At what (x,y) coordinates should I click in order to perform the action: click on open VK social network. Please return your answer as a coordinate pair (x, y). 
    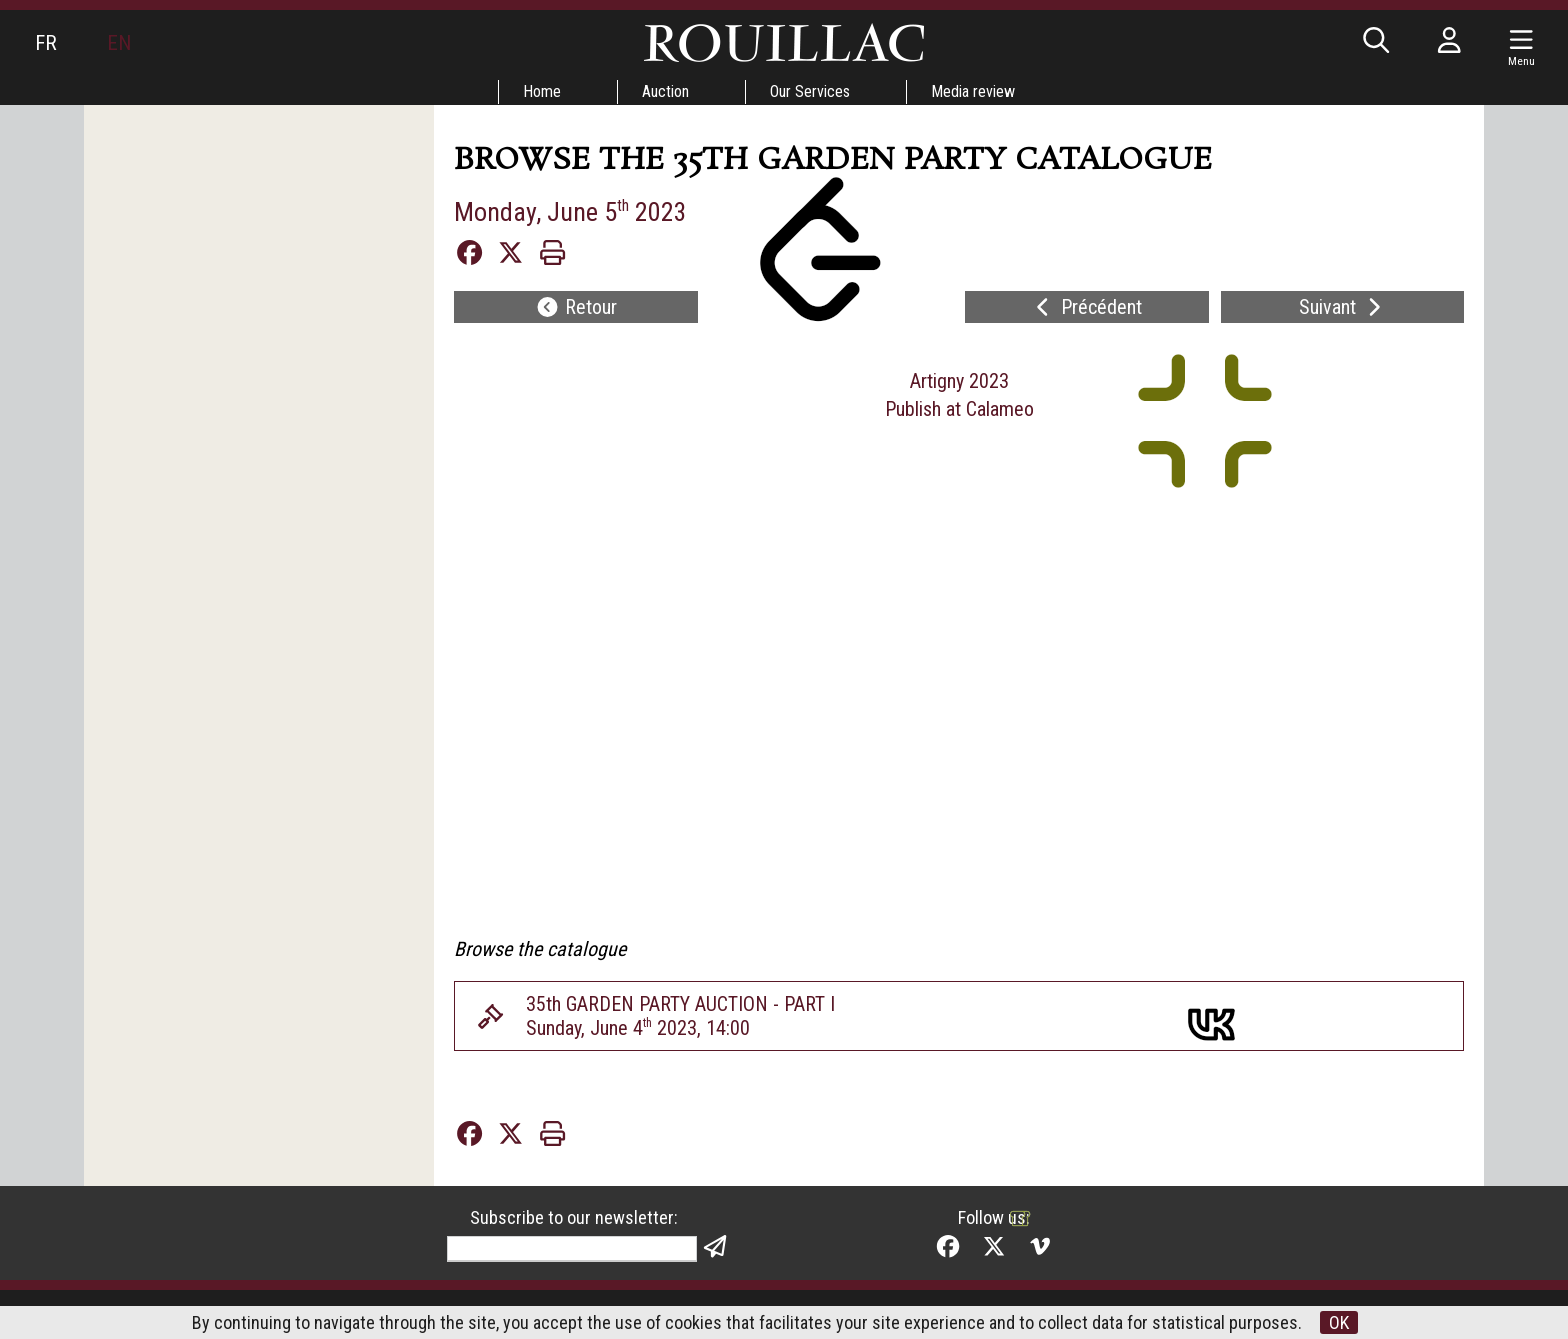
    Looking at the image, I should click on (1211, 1023).